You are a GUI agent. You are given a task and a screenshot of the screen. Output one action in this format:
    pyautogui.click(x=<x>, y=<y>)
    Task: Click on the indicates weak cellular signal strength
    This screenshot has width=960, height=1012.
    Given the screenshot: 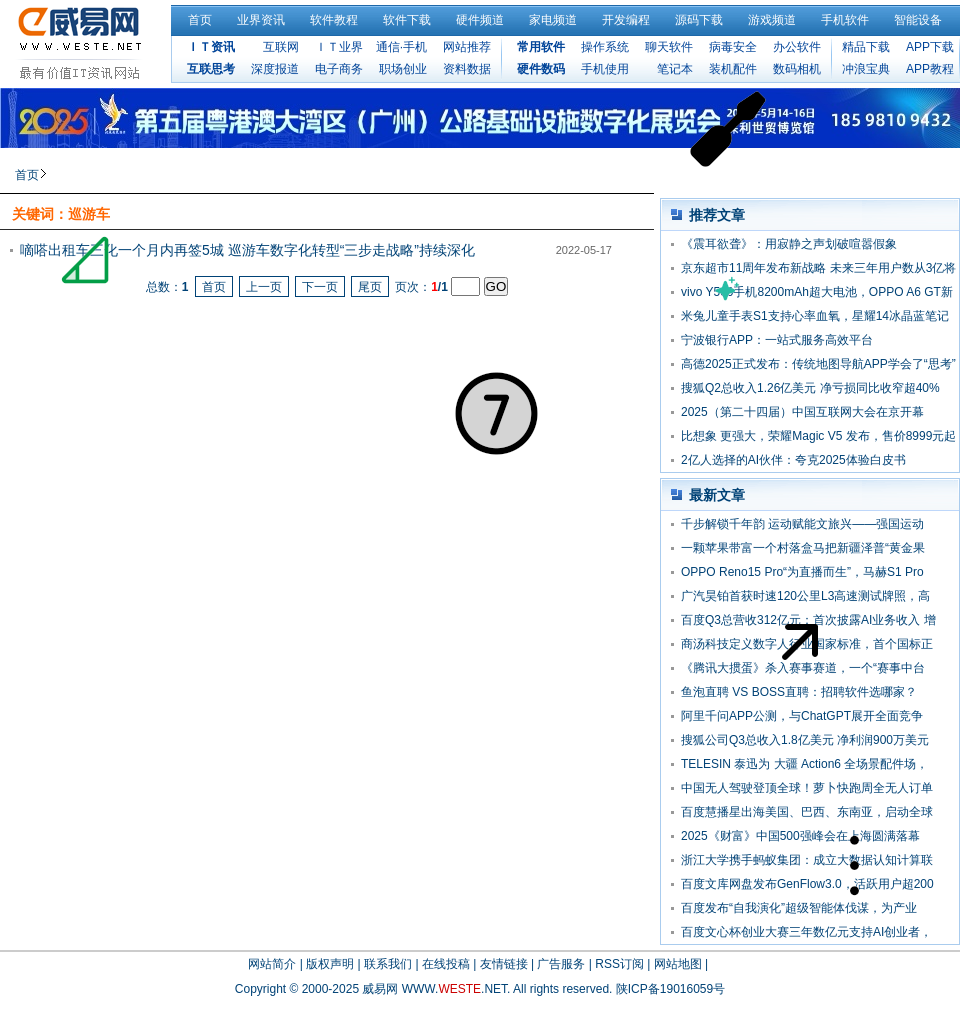 What is the action you would take?
    pyautogui.click(x=89, y=262)
    